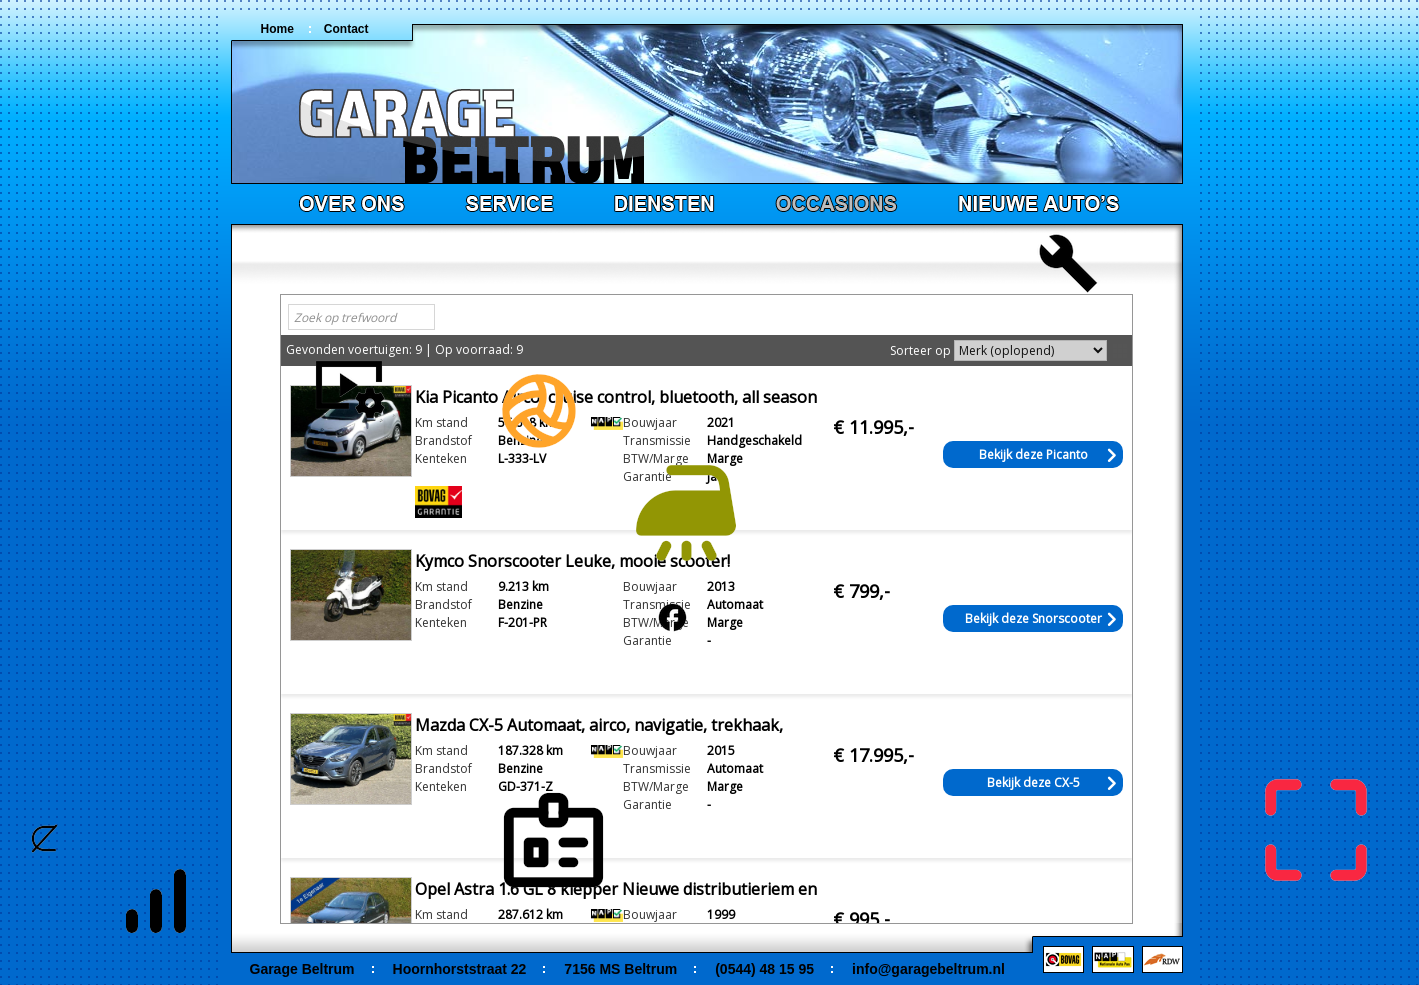 The height and width of the screenshot is (985, 1419). I want to click on open facebook app, so click(672, 617).